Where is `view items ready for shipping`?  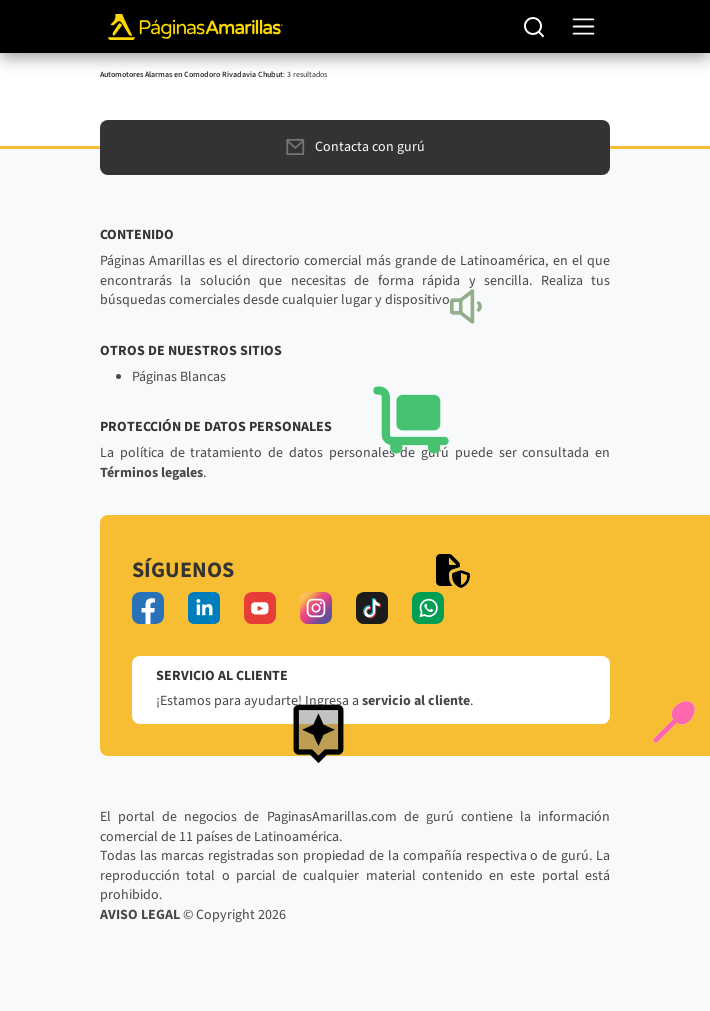 view items ready for shipping is located at coordinates (411, 420).